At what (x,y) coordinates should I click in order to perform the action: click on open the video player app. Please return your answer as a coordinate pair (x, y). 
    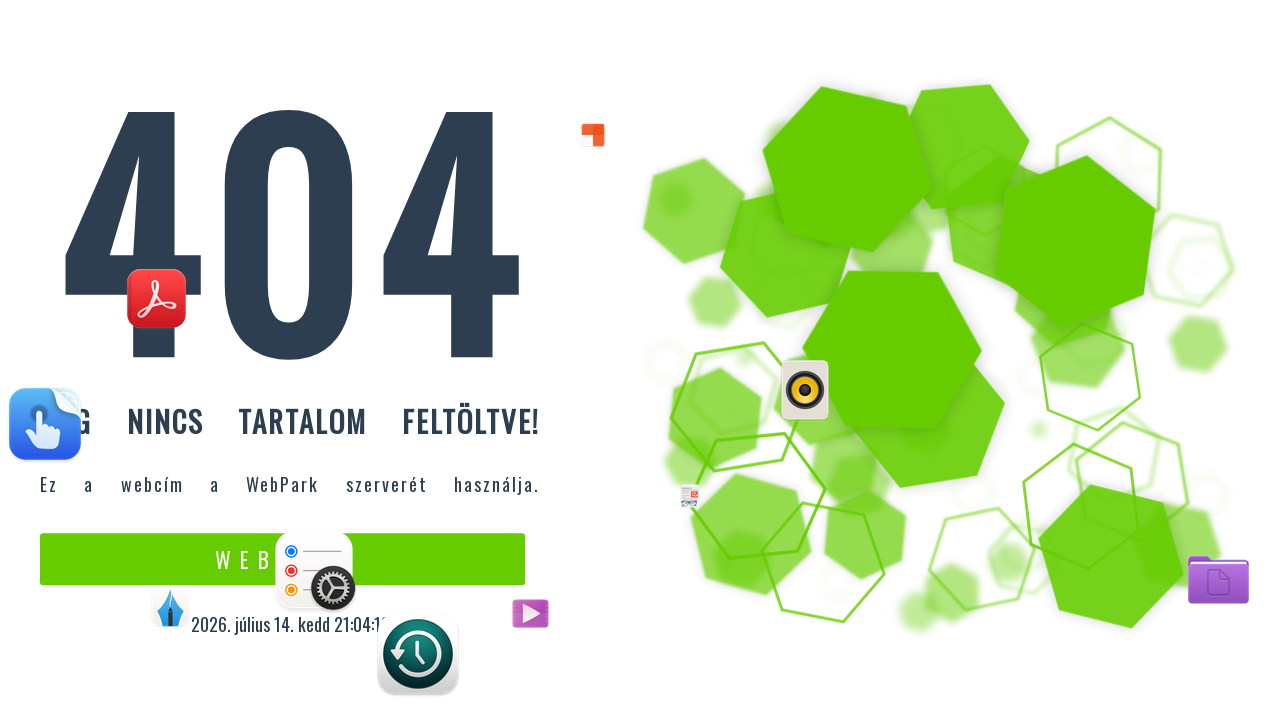
    Looking at the image, I should click on (530, 613).